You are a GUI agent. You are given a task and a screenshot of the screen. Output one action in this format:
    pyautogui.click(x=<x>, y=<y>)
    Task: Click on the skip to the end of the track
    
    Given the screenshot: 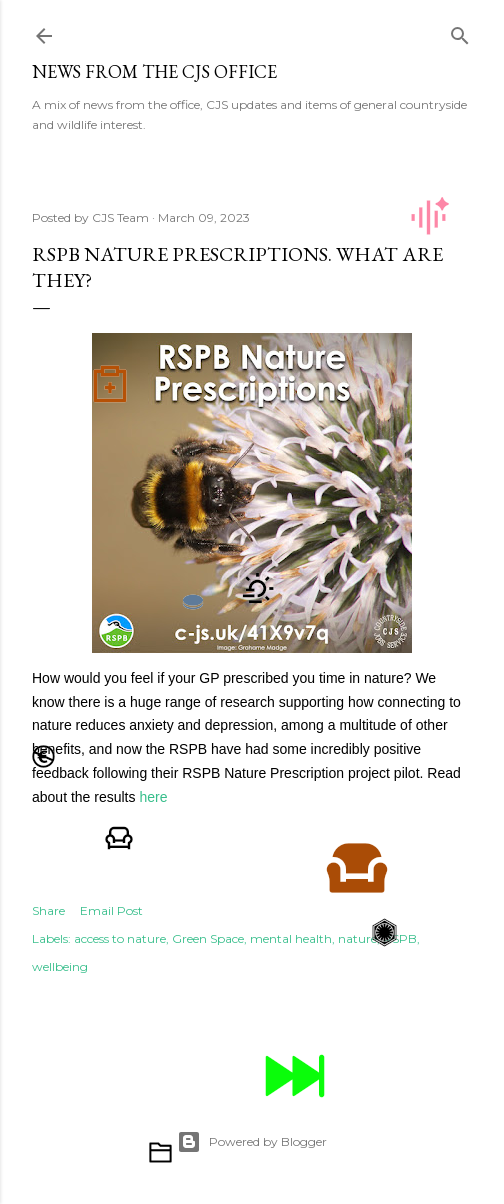 What is the action you would take?
    pyautogui.click(x=295, y=1076)
    